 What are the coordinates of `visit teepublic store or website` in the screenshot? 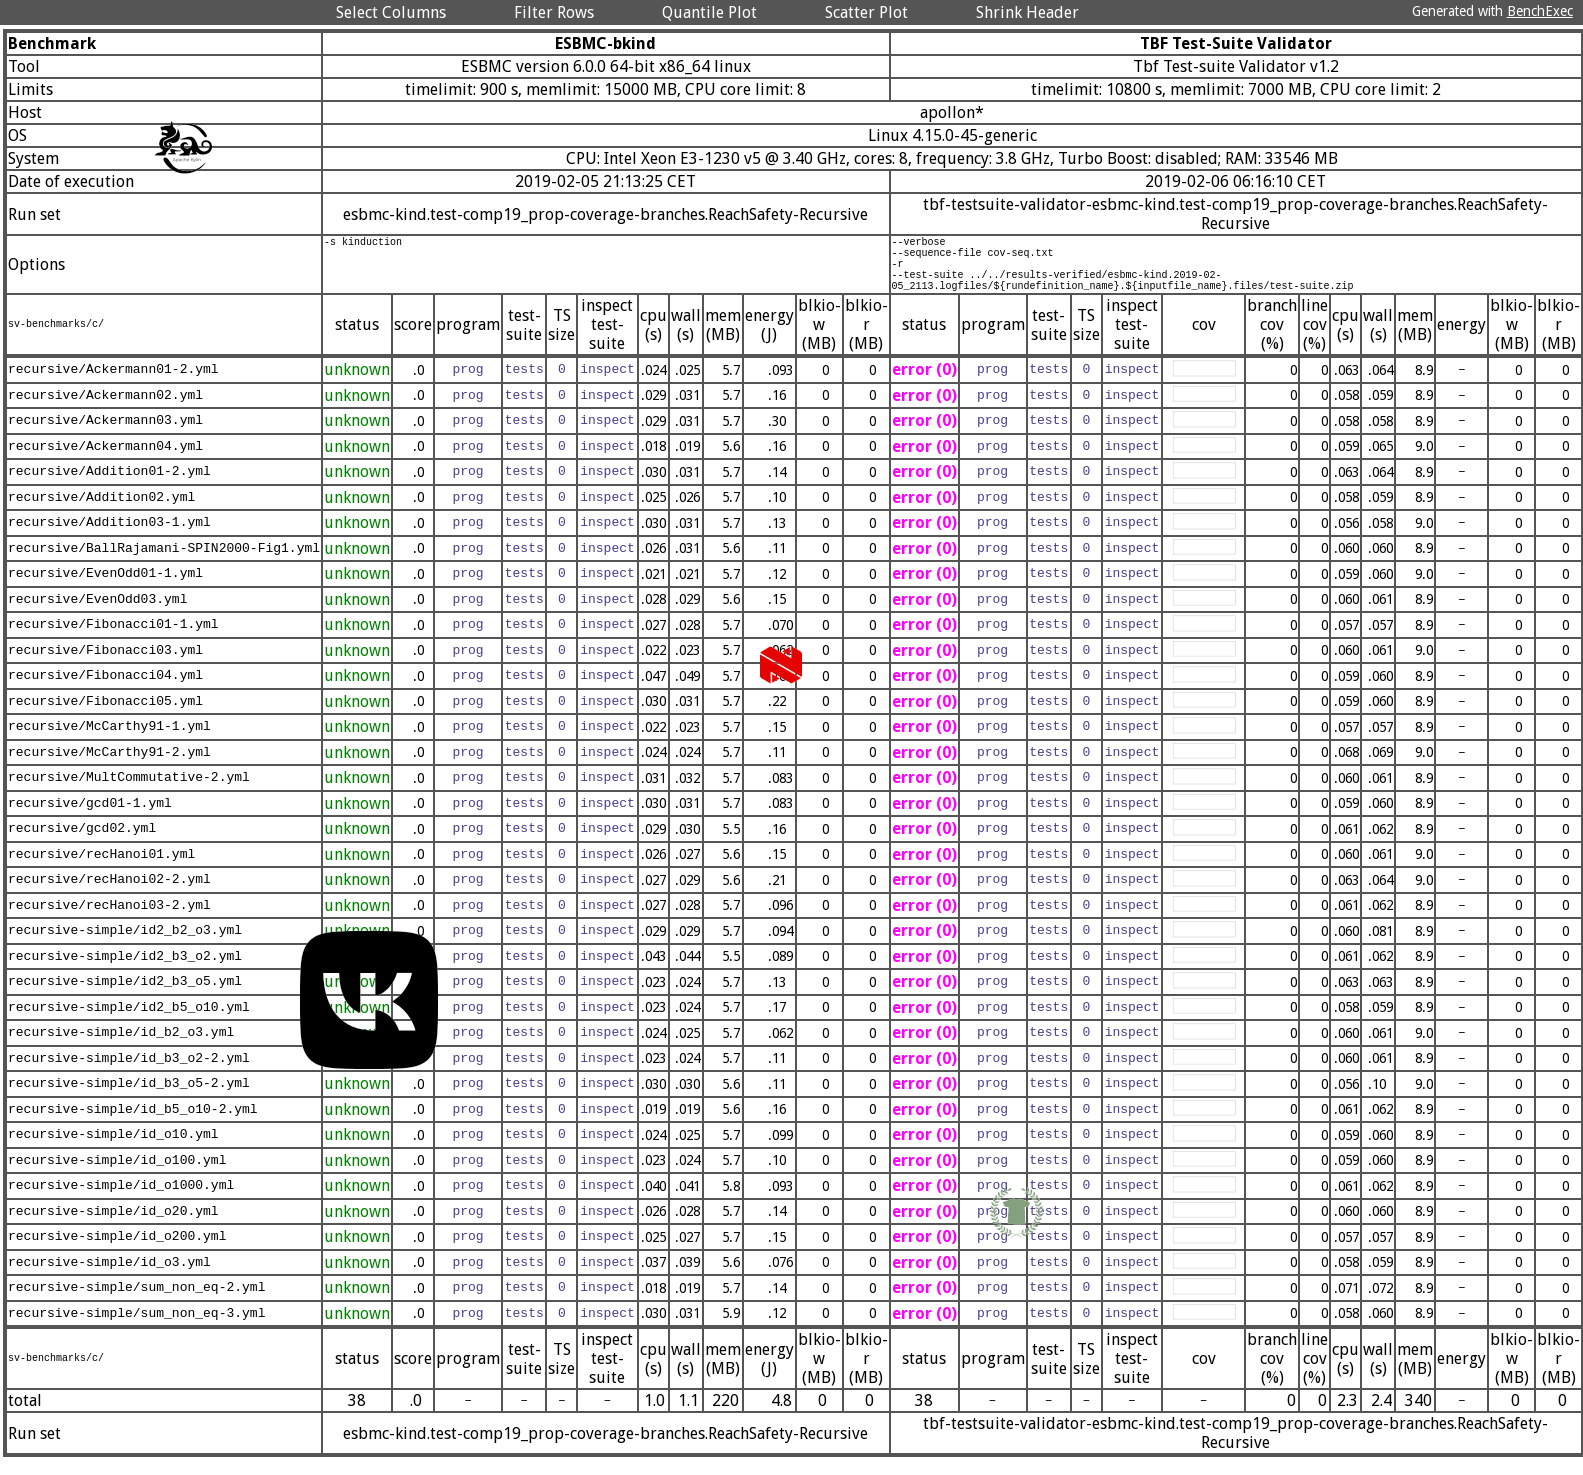 It's located at (1016, 1212).